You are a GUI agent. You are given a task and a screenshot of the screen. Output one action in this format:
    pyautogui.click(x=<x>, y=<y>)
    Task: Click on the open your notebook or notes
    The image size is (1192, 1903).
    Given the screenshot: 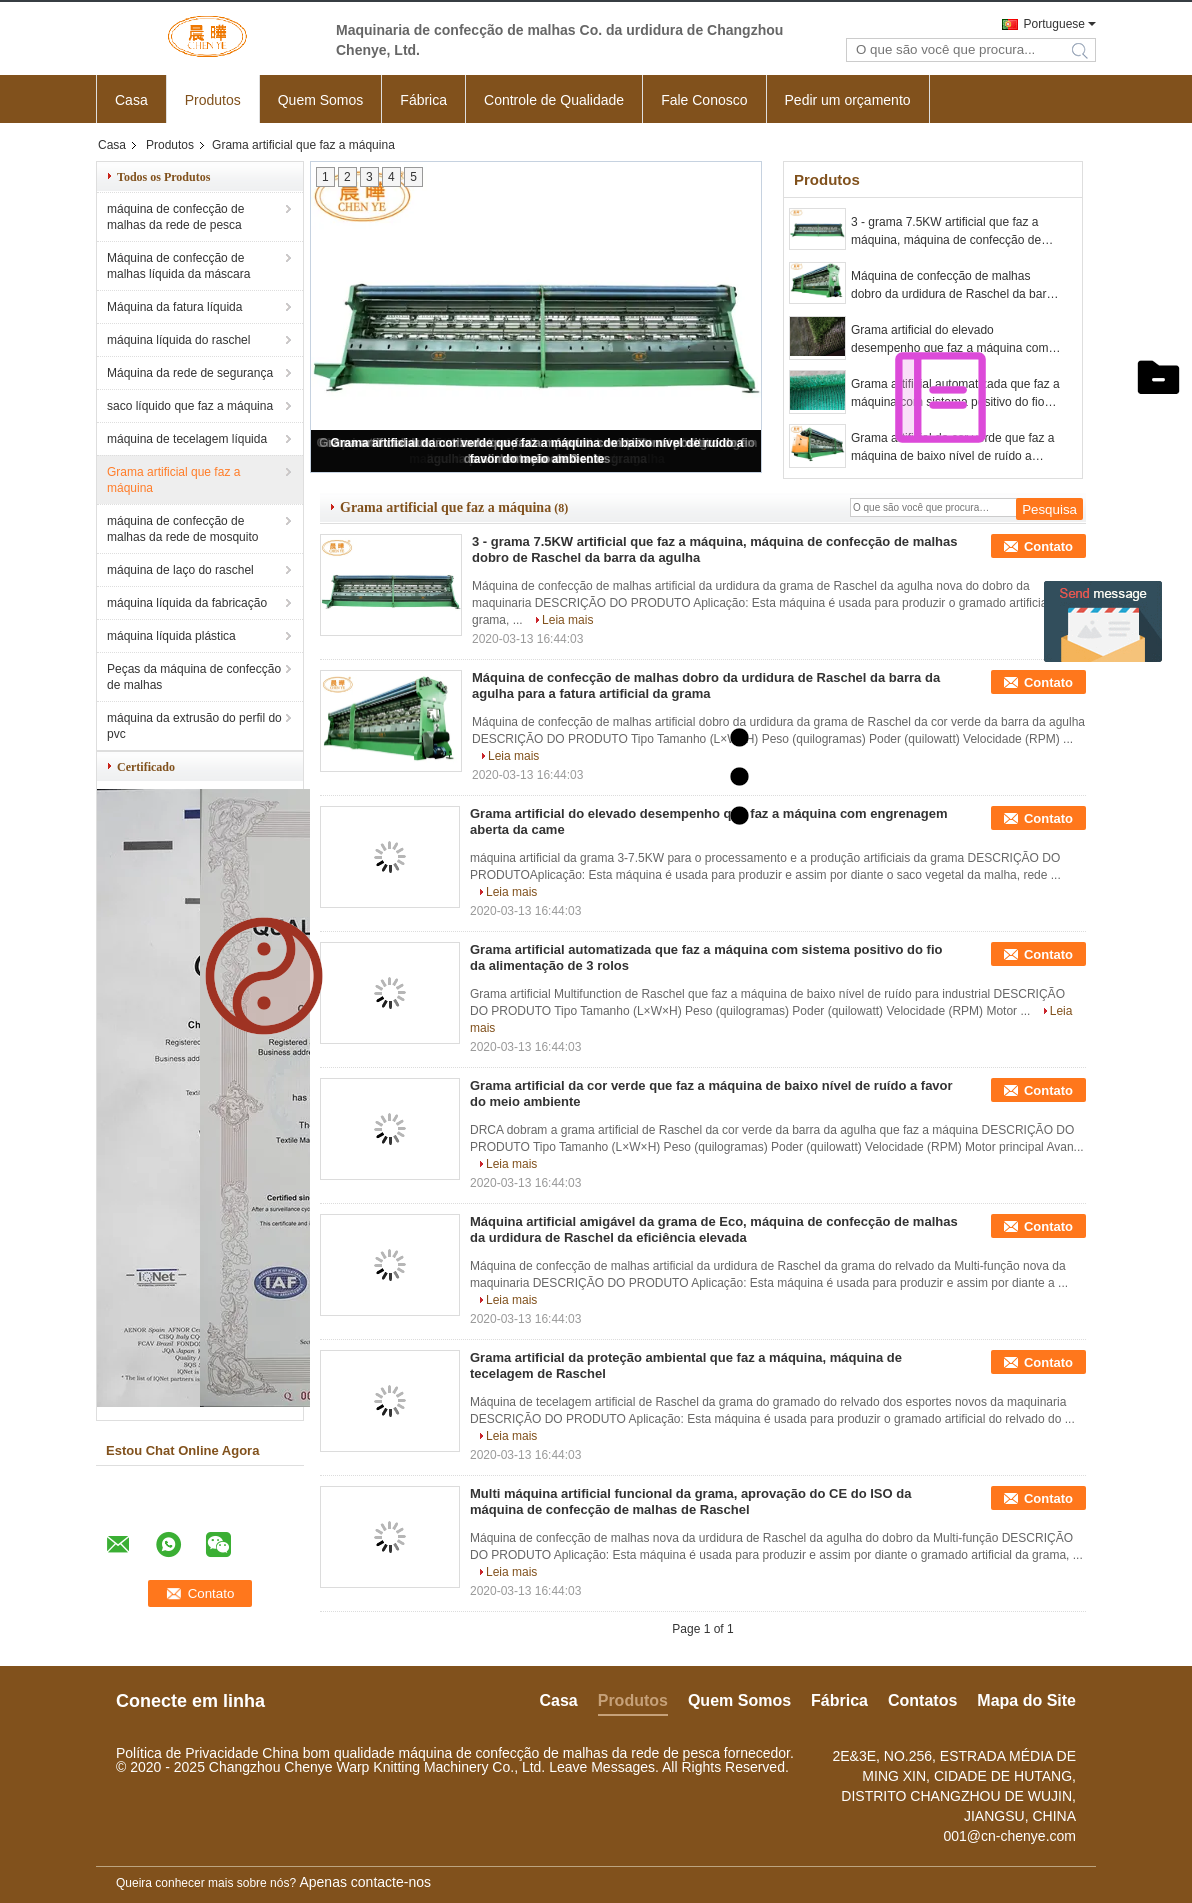 What is the action you would take?
    pyautogui.click(x=940, y=397)
    